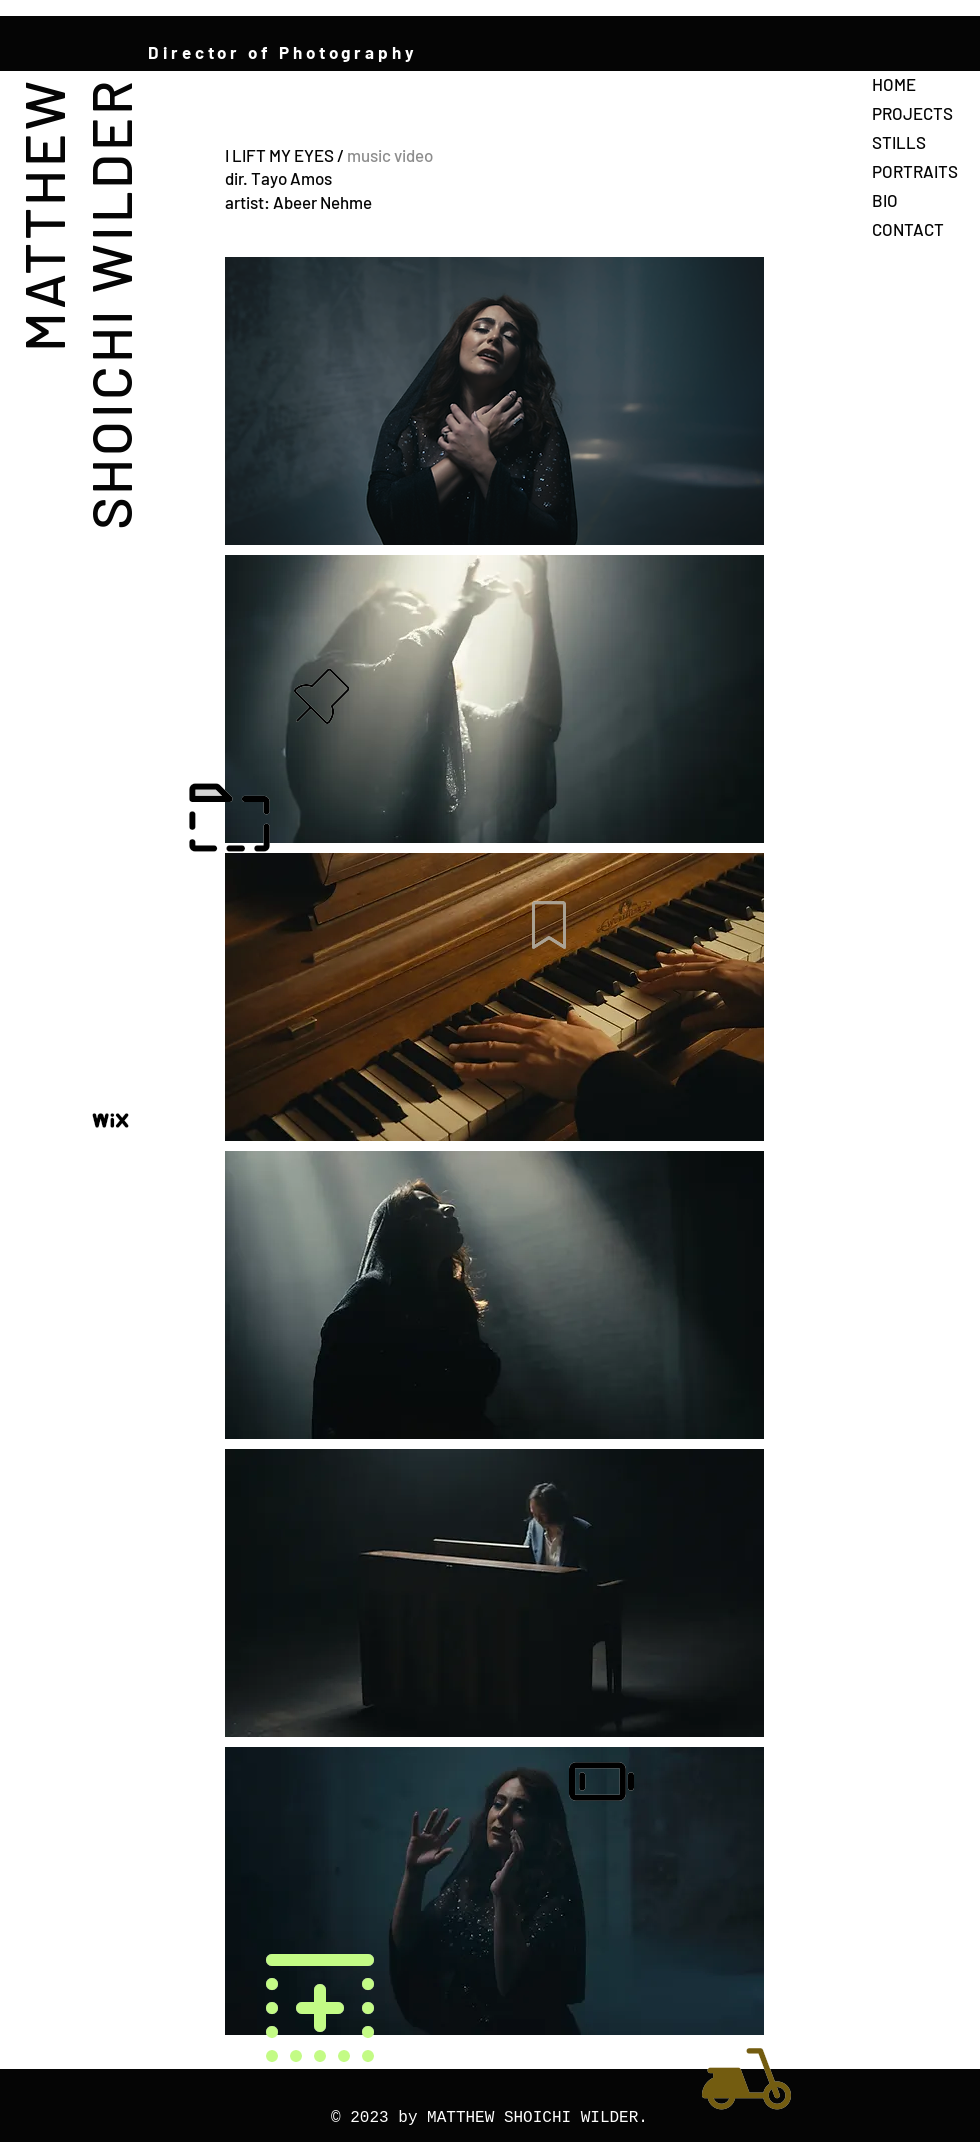  Describe the element at coordinates (549, 924) in the screenshot. I see `save item to bookmarks` at that location.